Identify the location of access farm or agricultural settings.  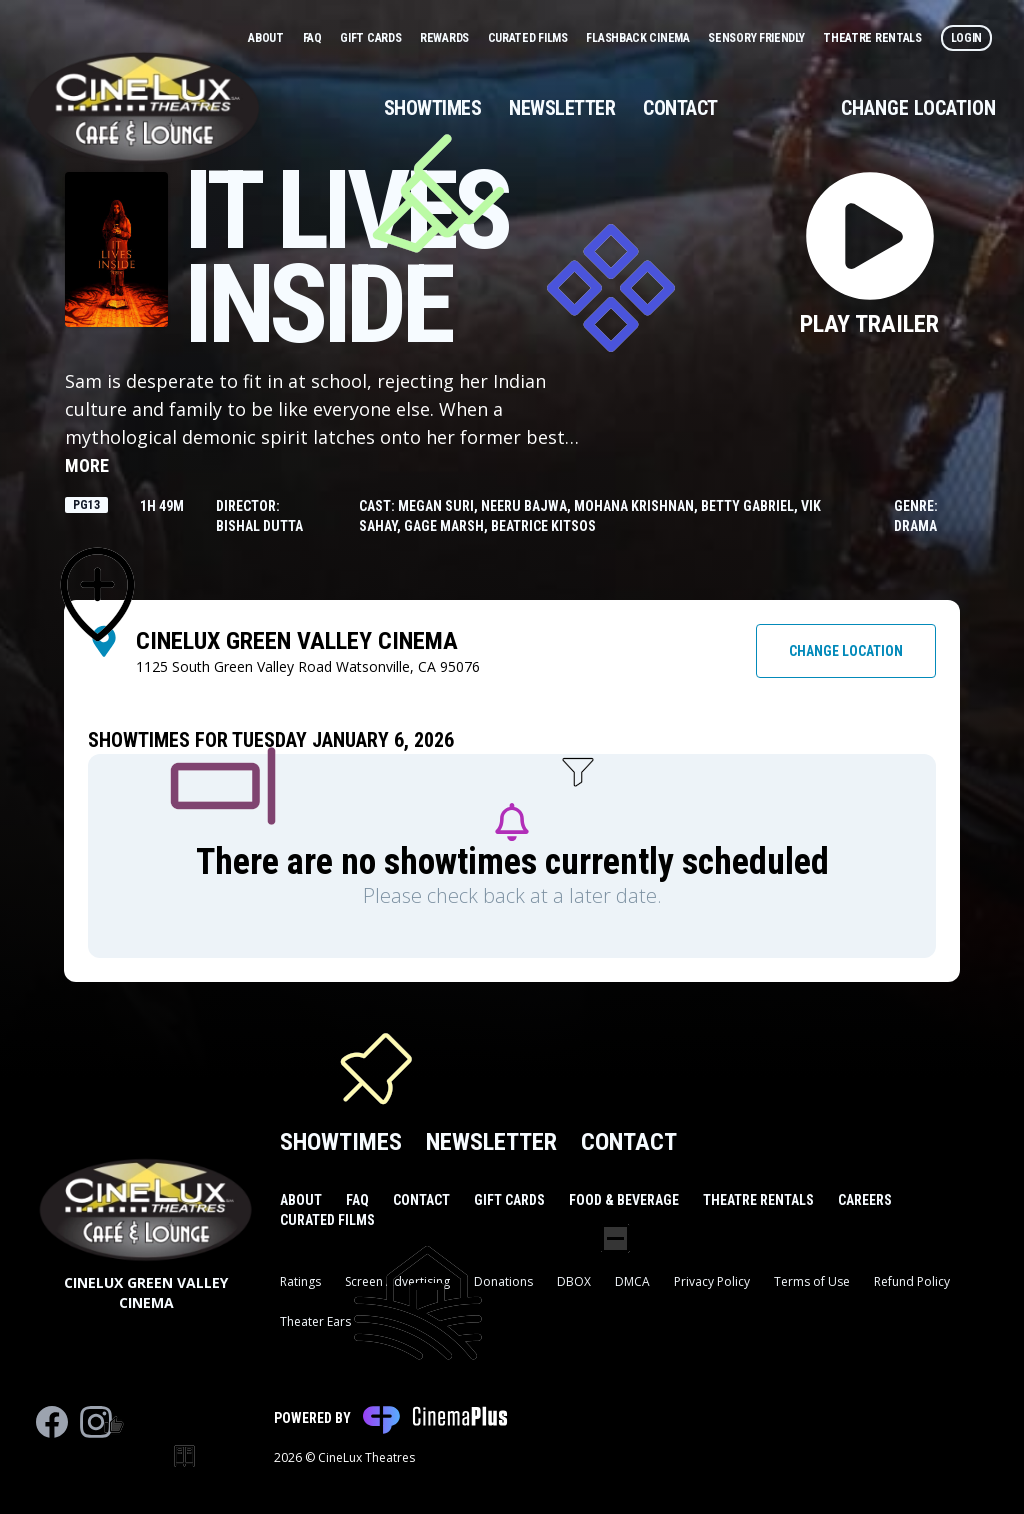
(418, 1305).